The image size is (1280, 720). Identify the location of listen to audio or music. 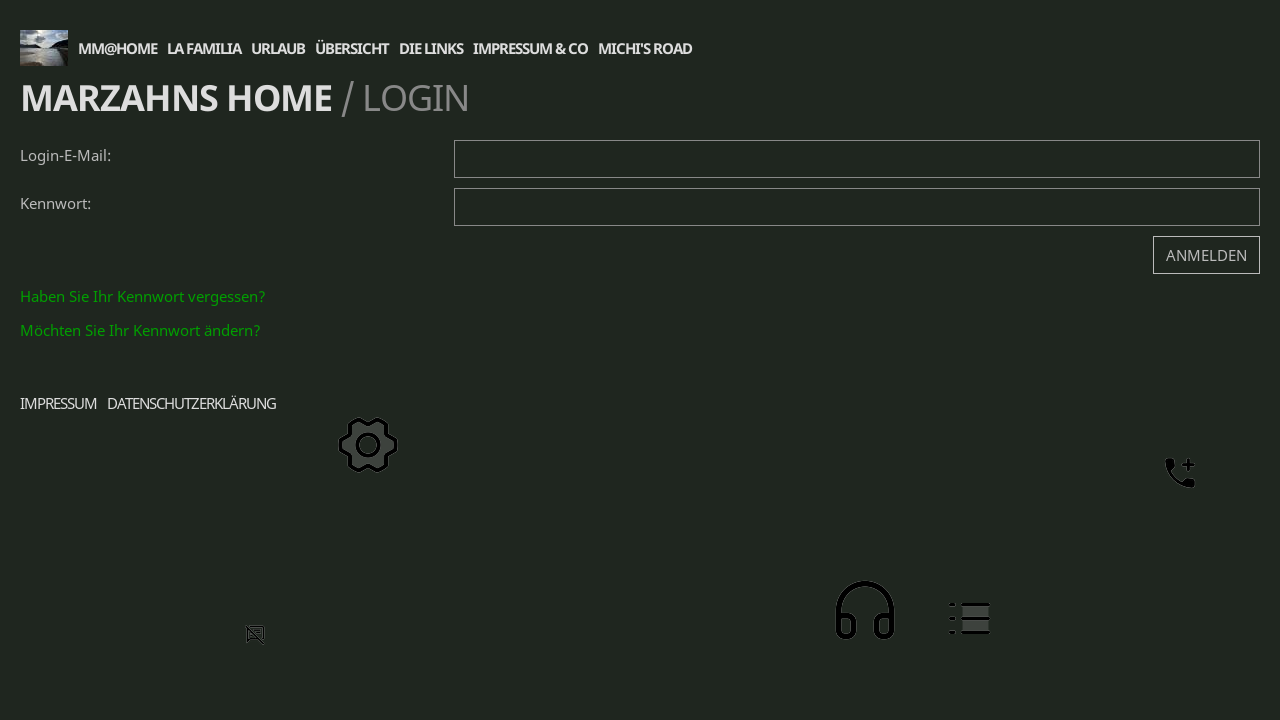
(865, 610).